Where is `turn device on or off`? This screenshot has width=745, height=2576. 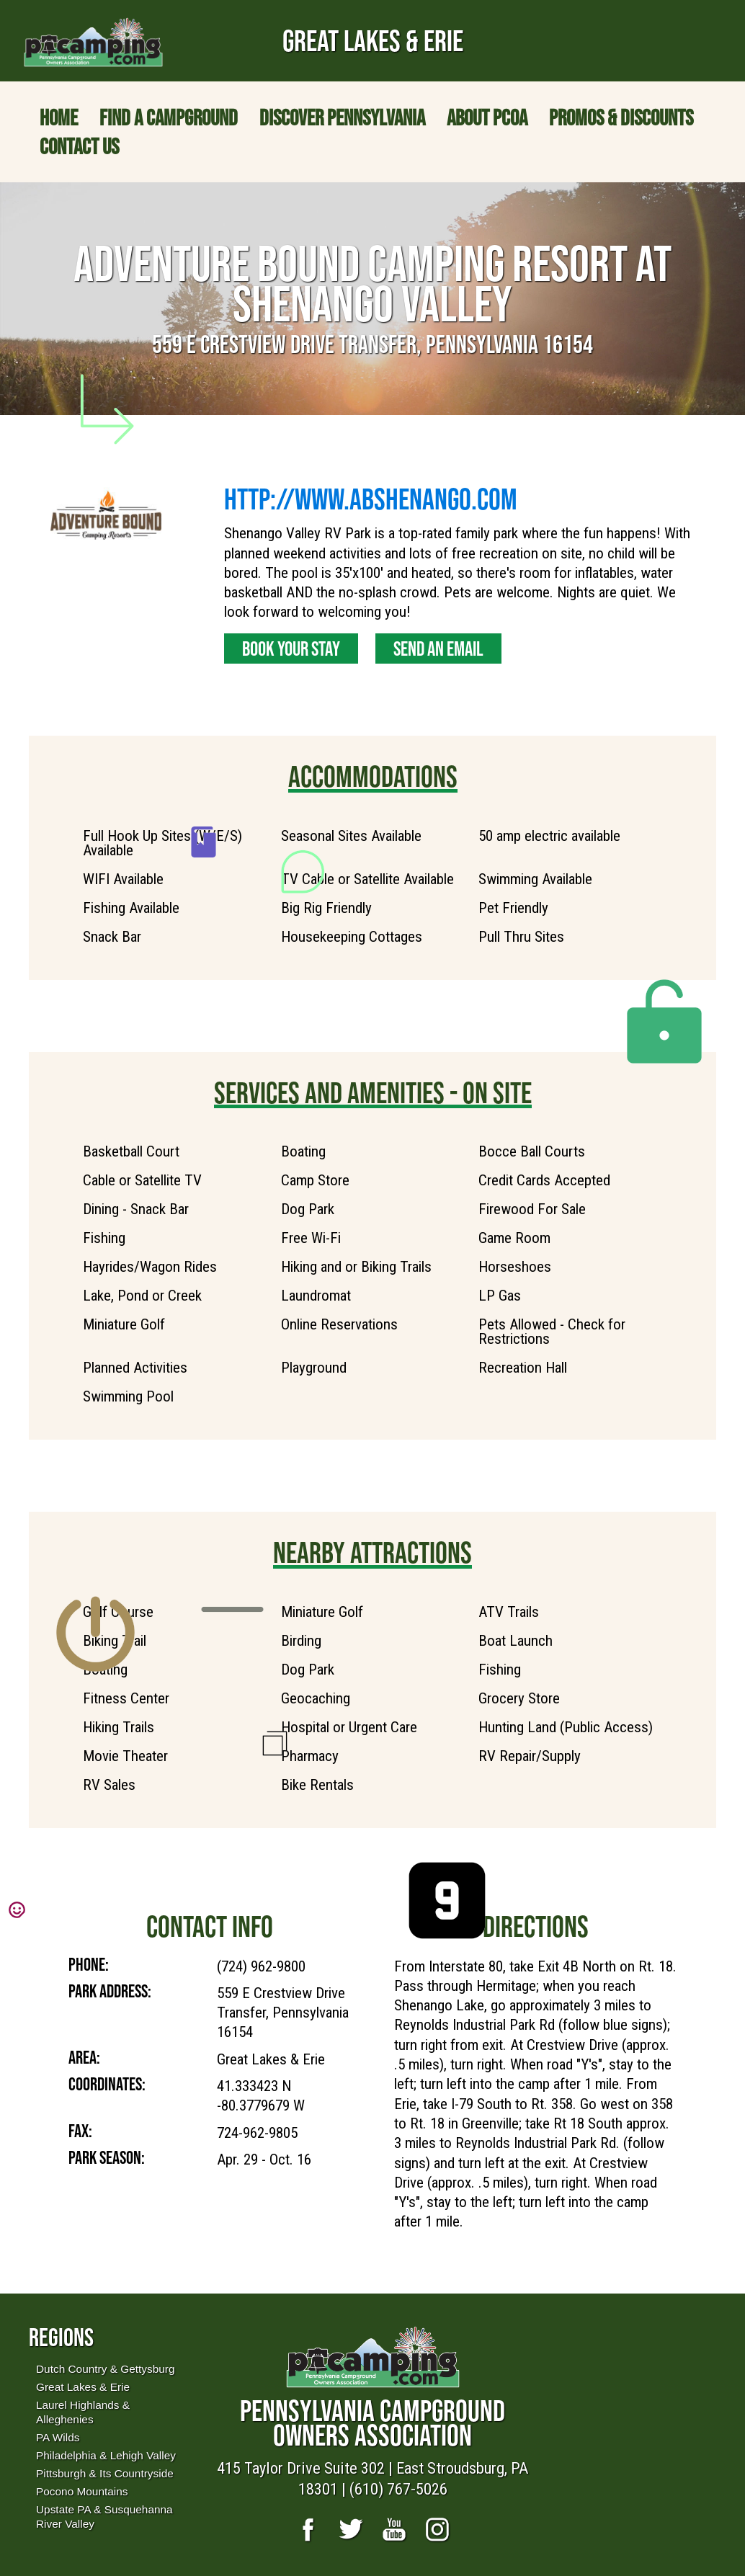 turn device on or off is located at coordinates (95, 1632).